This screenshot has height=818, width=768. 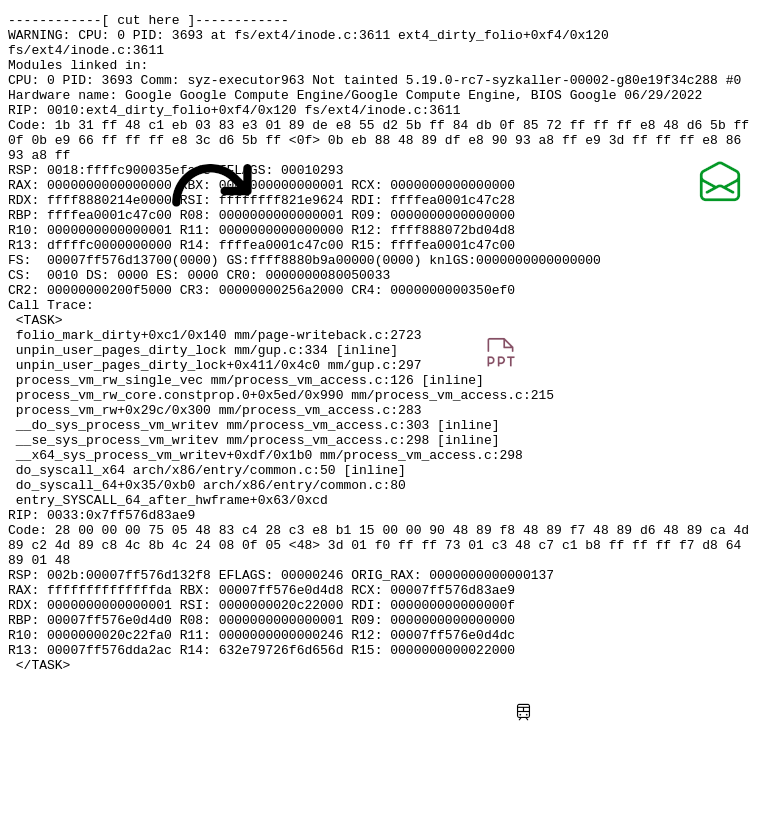 What do you see at coordinates (500, 353) in the screenshot?
I see `open a PowerPoint presentation file` at bounding box center [500, 353].